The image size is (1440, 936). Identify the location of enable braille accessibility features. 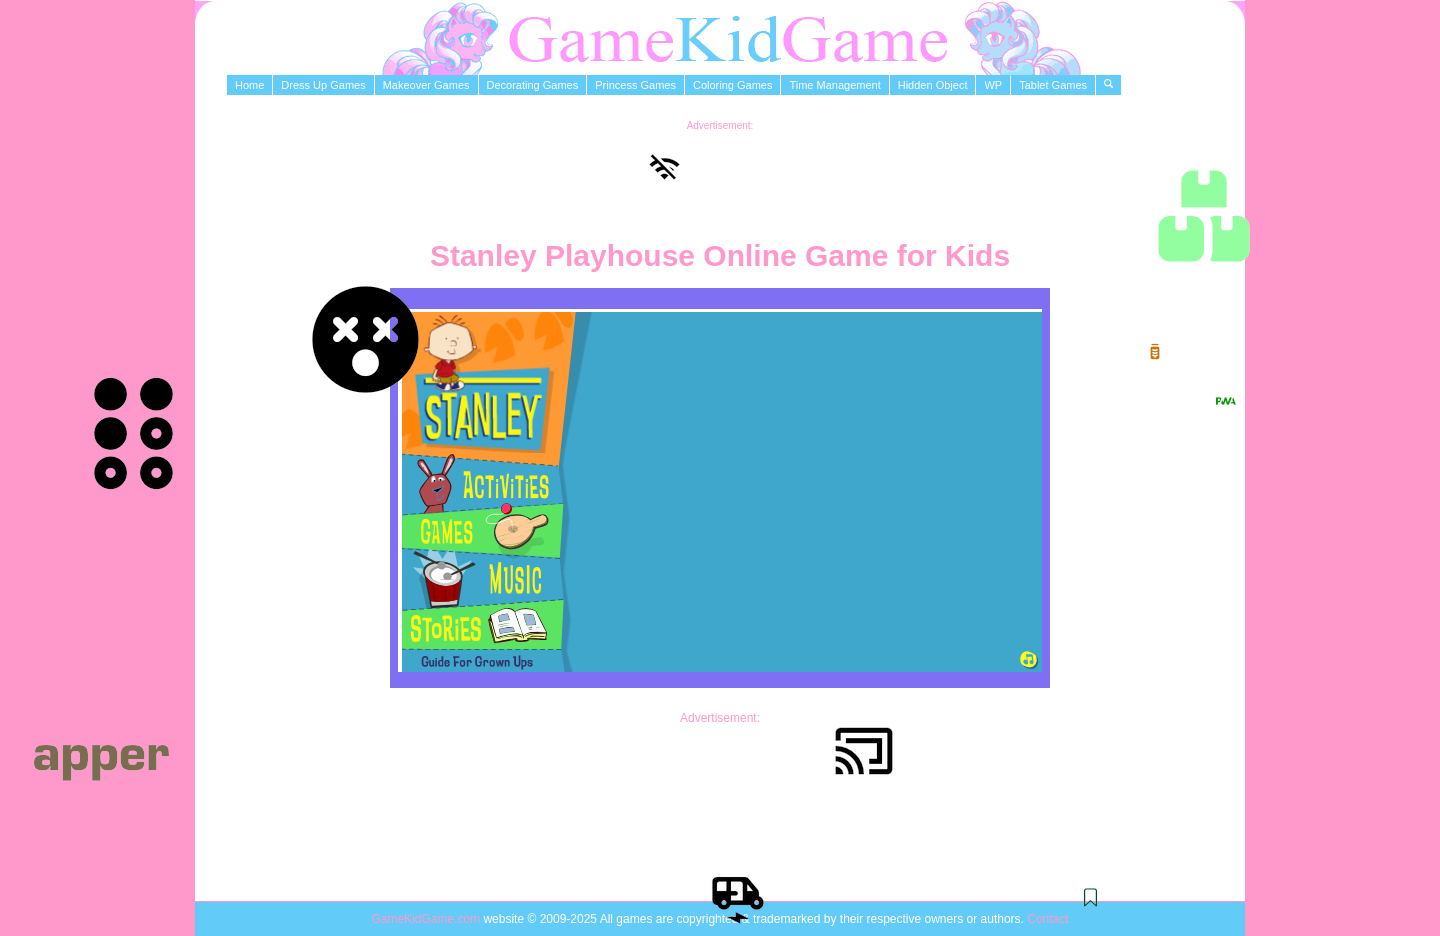
(133, 433).